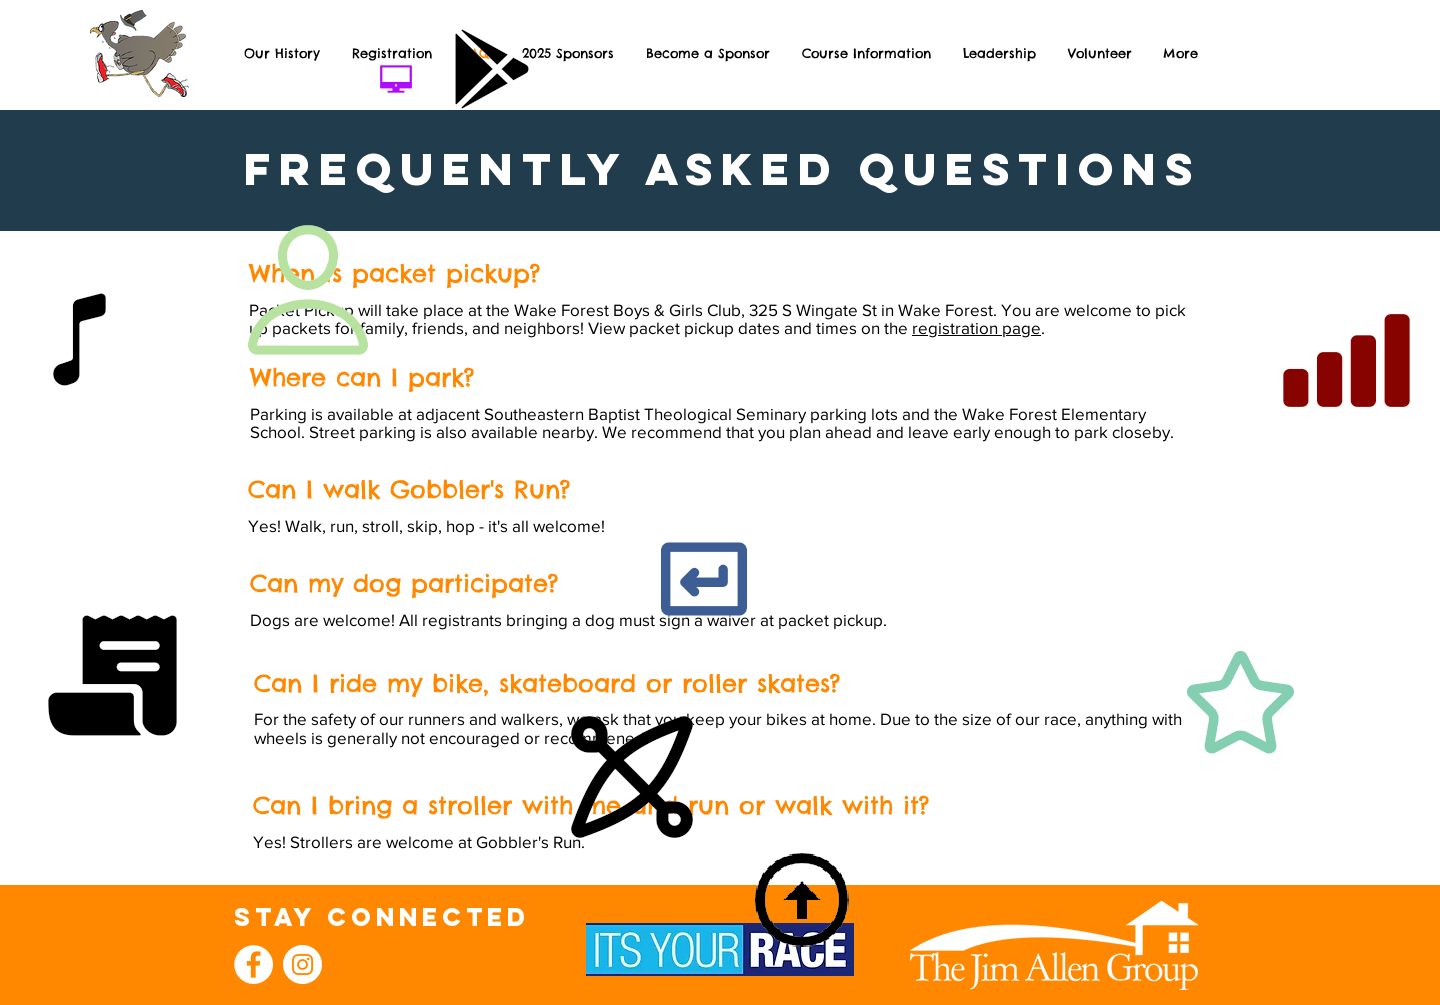 The width and height of the screenshot is (1440, 1005). Describe the element at coordinates (396, 79) in the screenshot. I see `switch to desktop view` at that location.